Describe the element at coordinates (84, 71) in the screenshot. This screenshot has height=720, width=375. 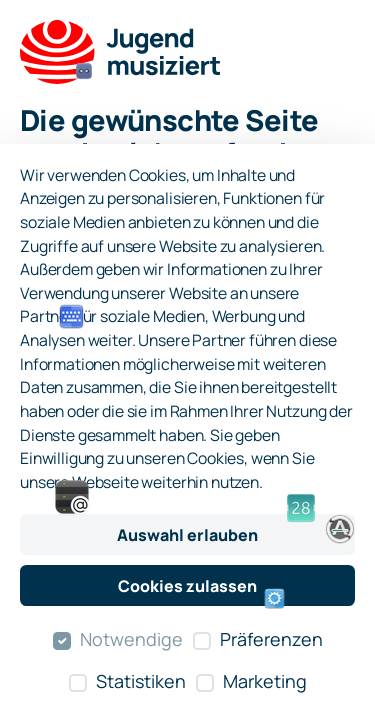
I see `open mockoon api mocking application` at that location.